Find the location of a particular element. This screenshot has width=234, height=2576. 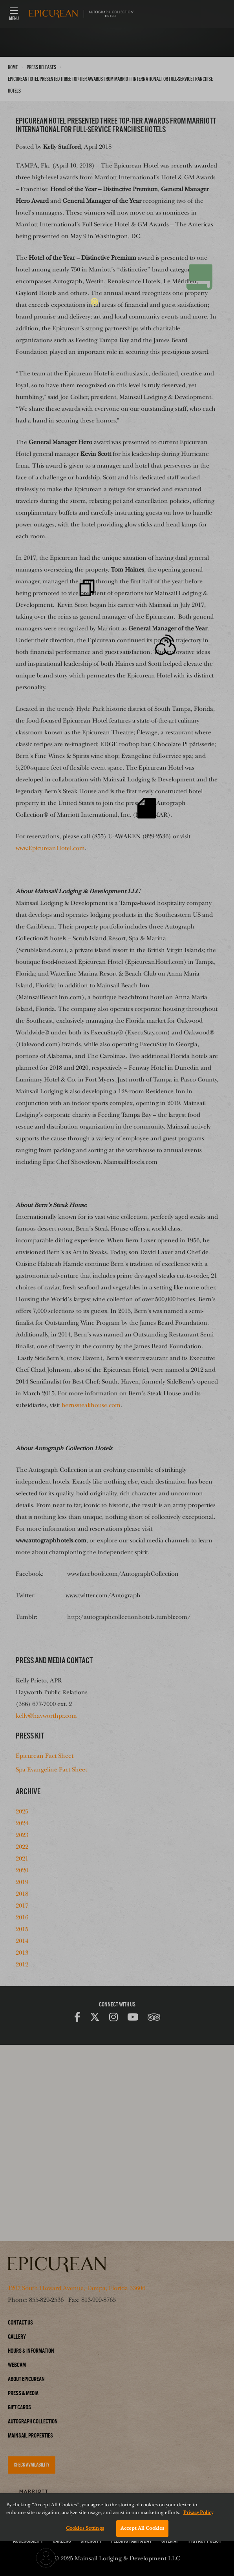

view document or paper file is located at coordinates (201, 277).